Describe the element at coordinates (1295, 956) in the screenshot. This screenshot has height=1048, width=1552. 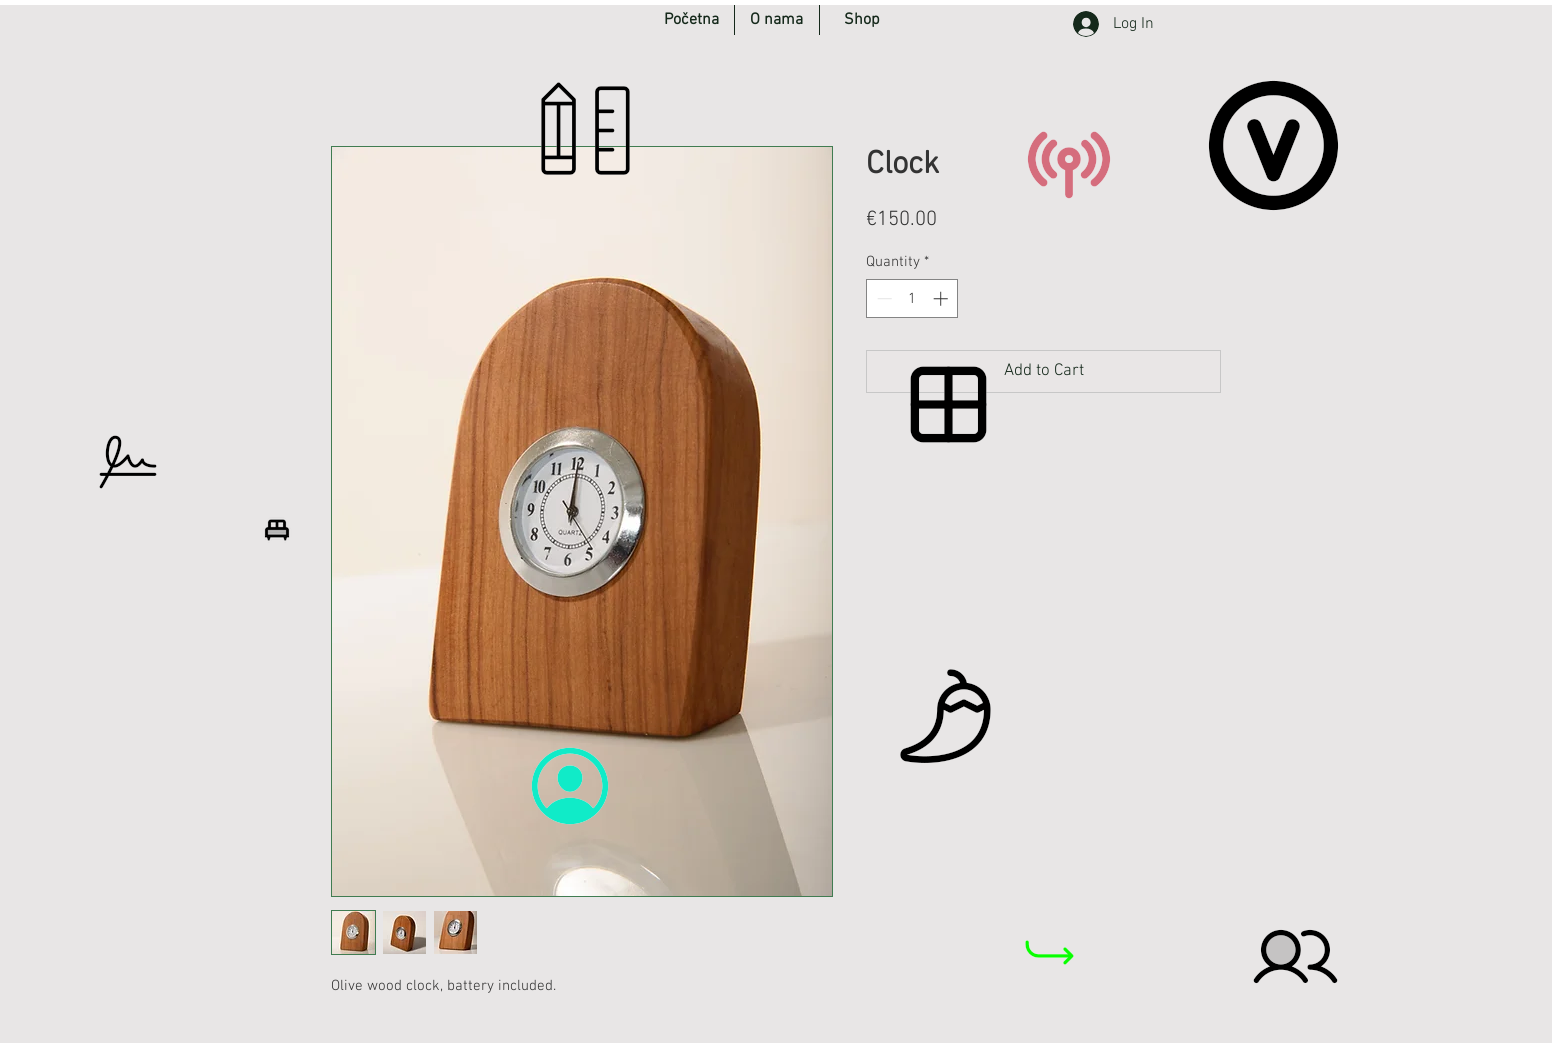
I see `view all users or contacts` at that location.